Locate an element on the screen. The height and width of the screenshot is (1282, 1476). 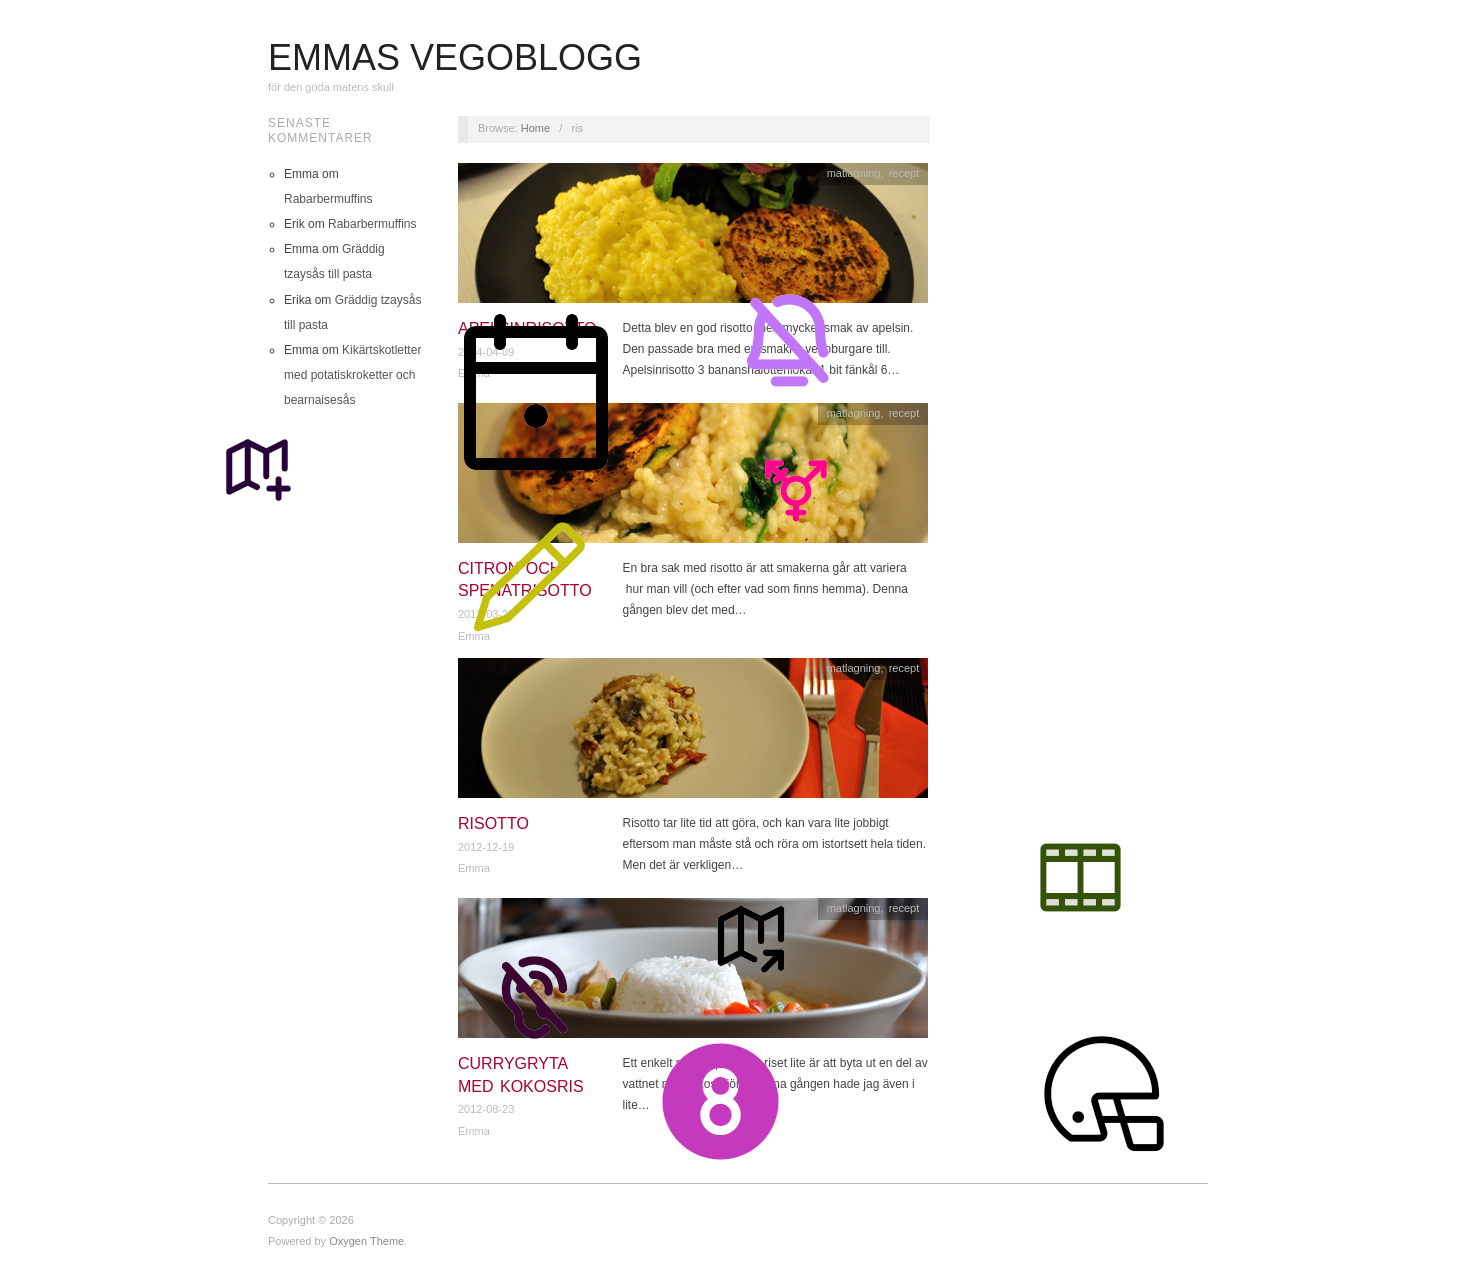
mute or disable audio listening is located at coordinates (534, 997).